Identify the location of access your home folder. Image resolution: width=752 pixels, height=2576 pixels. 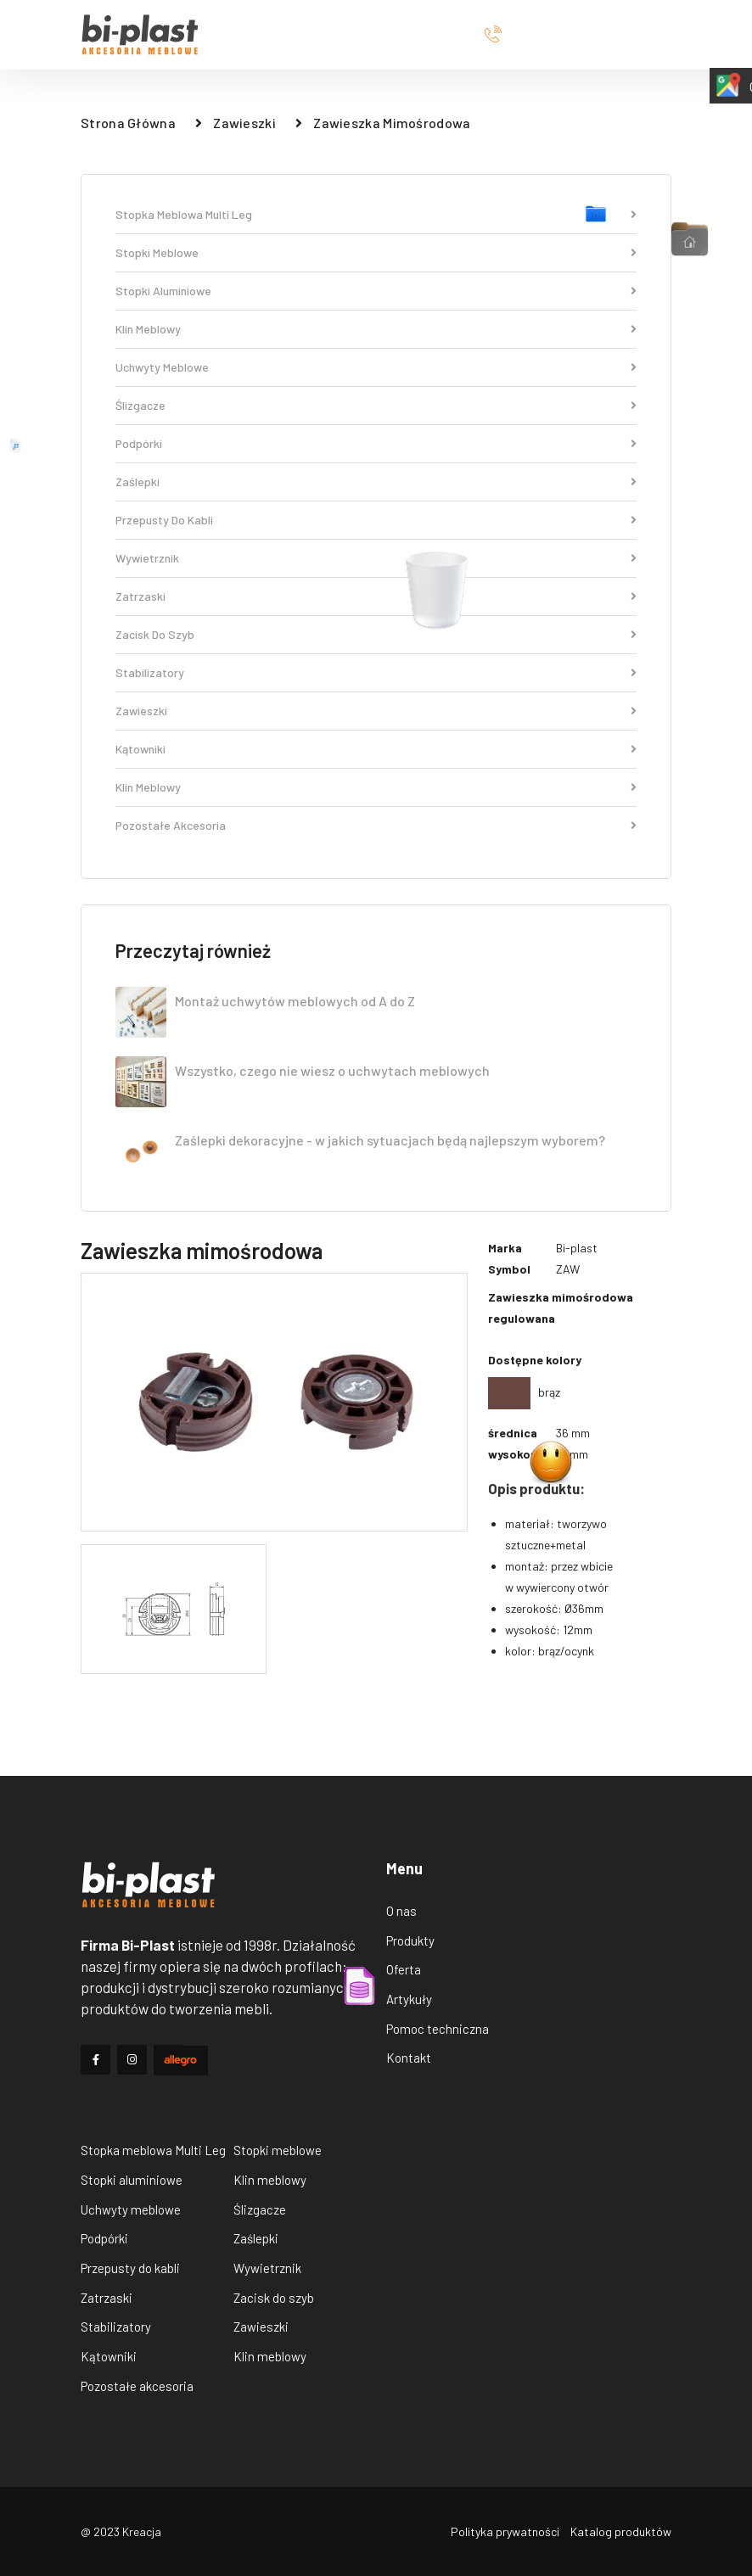
(689, 238).